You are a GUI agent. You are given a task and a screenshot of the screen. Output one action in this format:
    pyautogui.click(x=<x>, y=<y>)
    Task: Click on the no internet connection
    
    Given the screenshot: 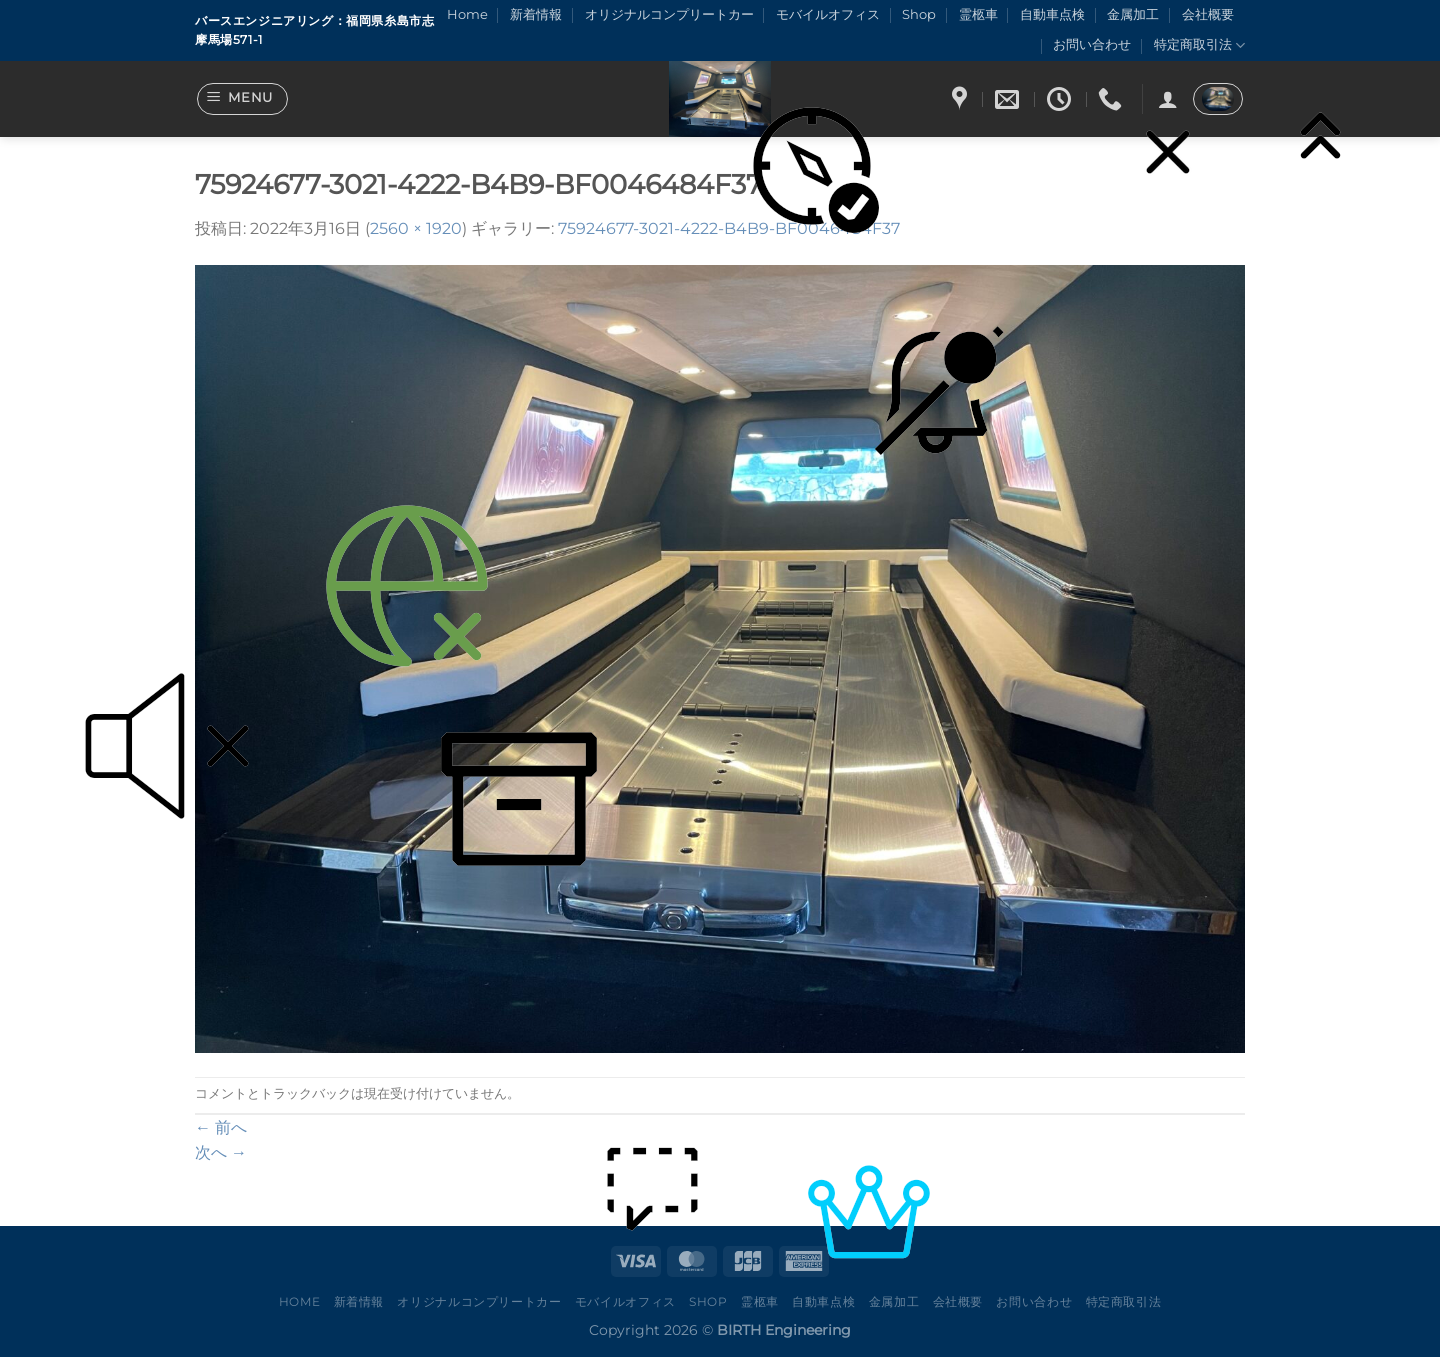 What is the action you would take?
    pyautogui.click(x=407, y=586)
    